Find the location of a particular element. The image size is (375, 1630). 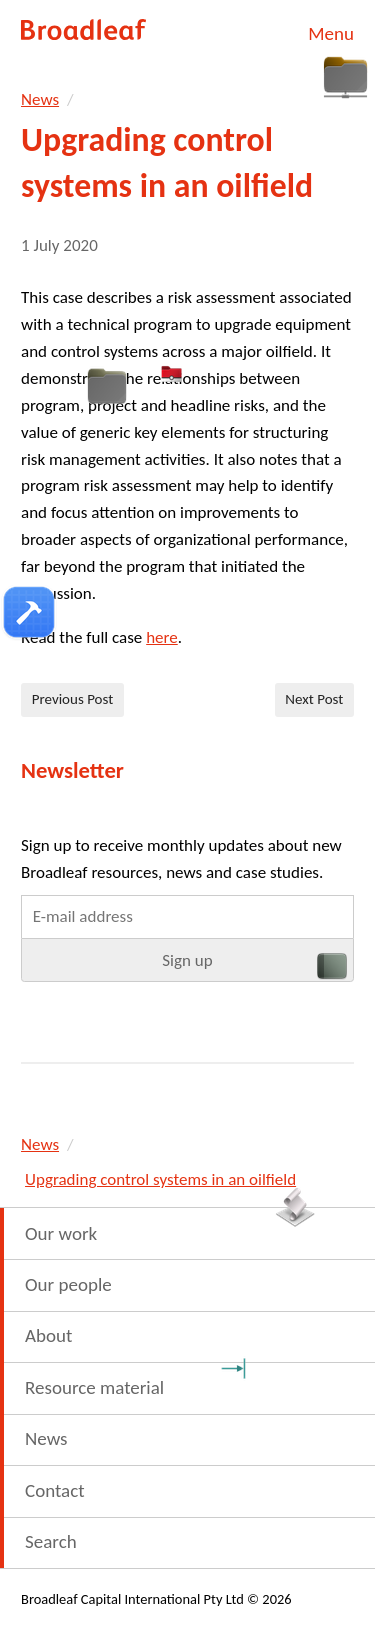

access files stored on a remote server is located at coordinates (345, 76).